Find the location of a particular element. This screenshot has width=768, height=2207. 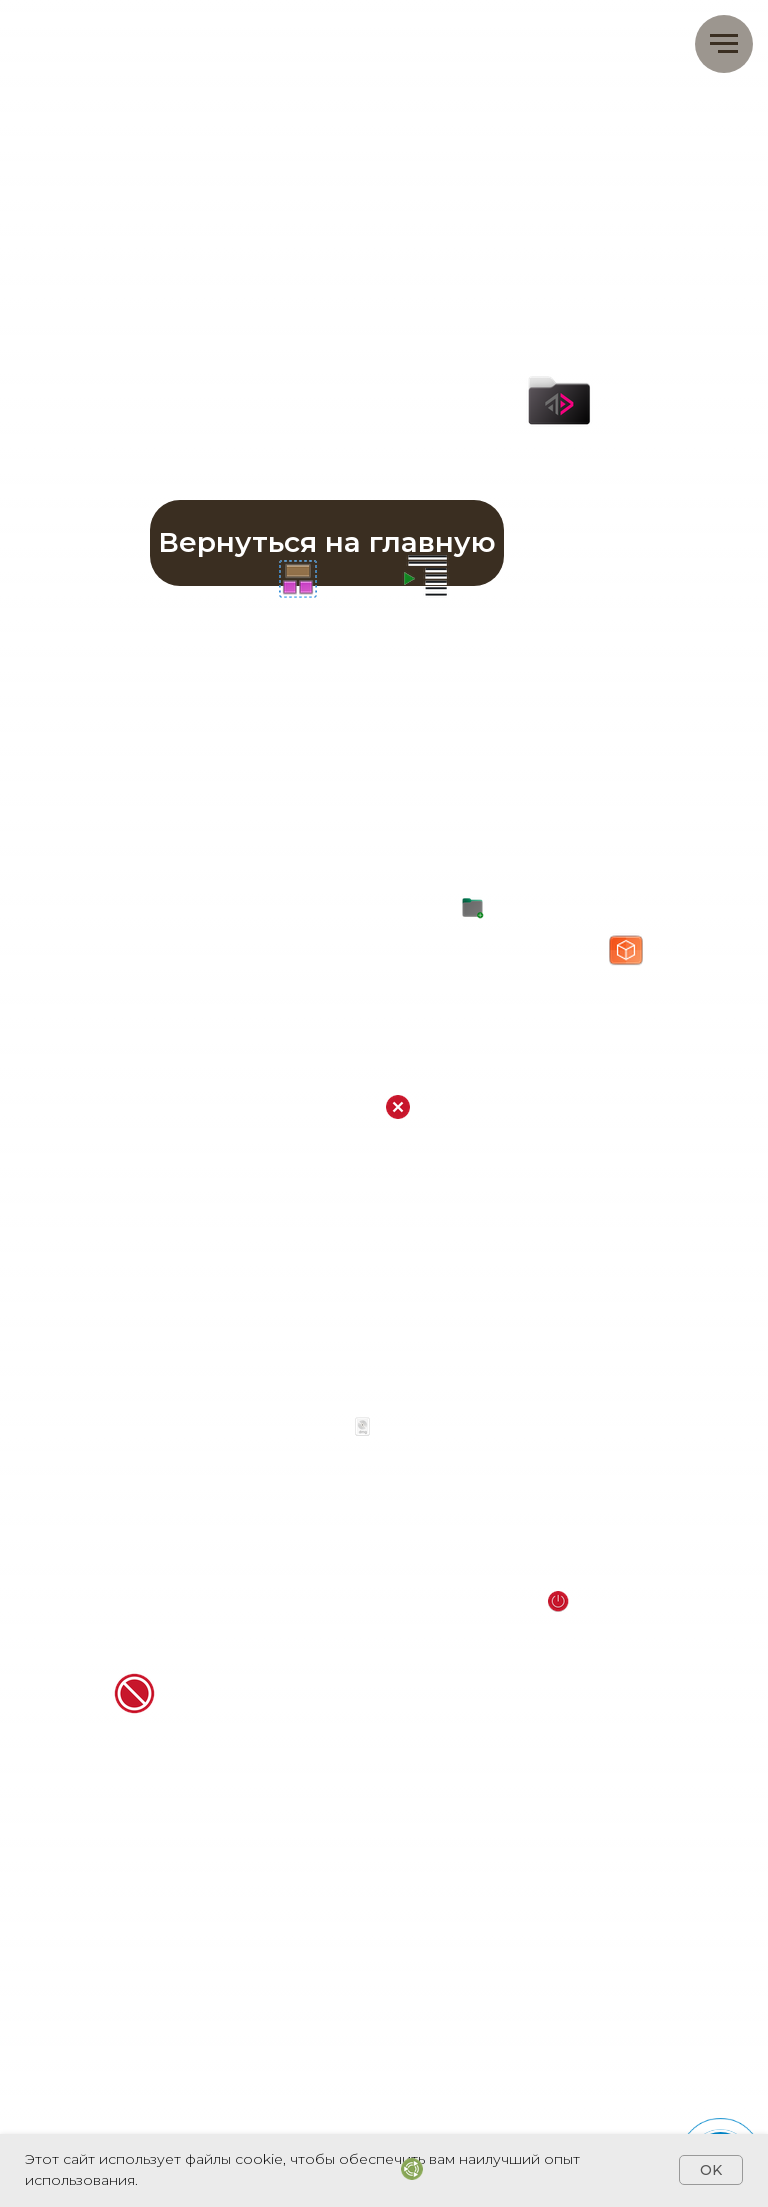

increase text indentation is located at coordinates (425, 576).